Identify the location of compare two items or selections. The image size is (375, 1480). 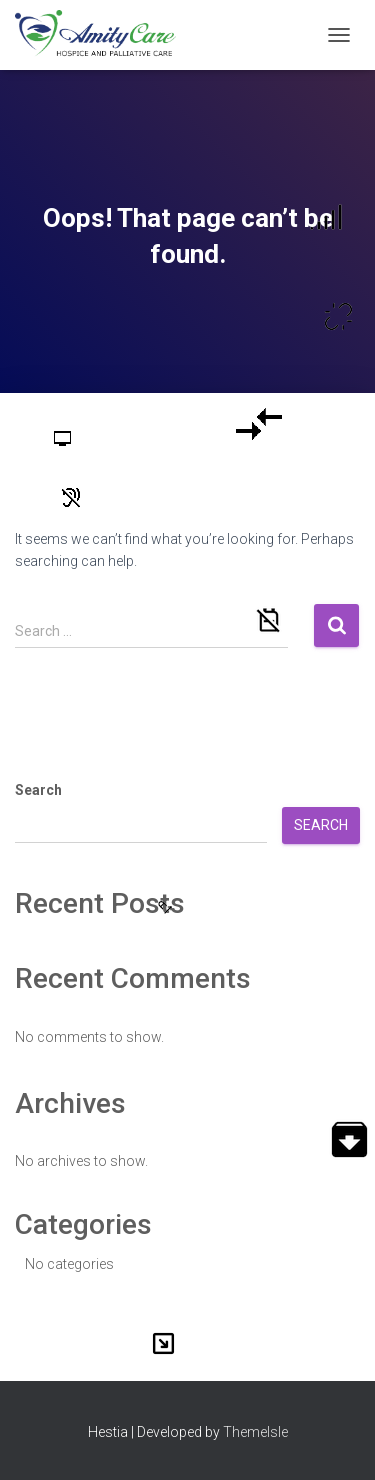
(259, 424).